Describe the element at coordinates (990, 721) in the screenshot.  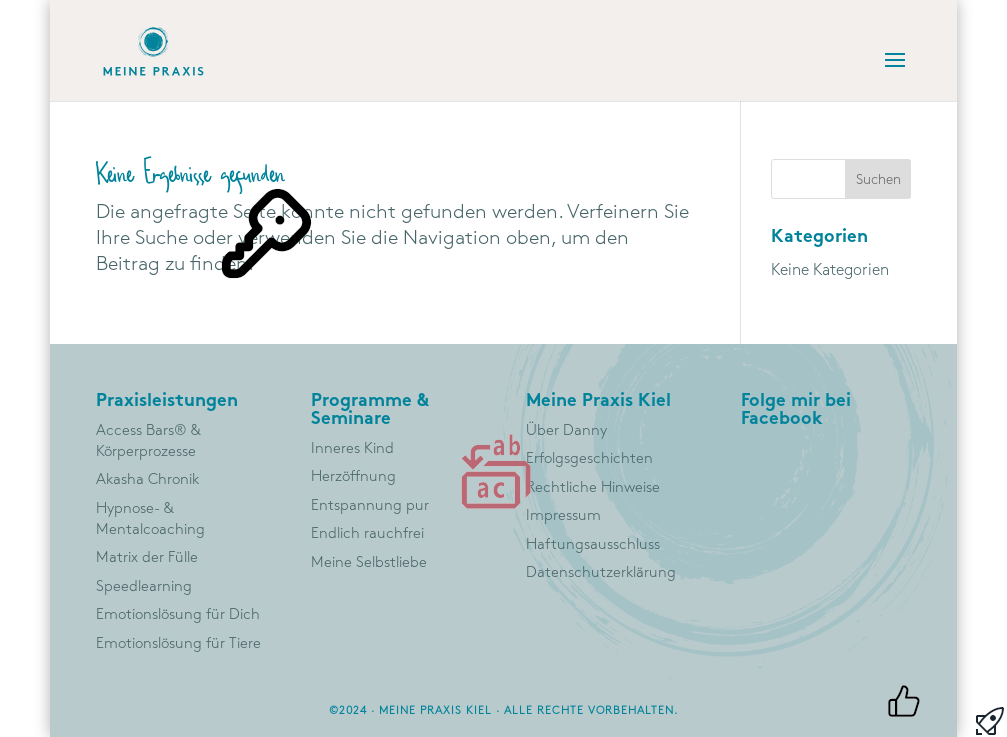
I see `launch or deploy a project` at that location.